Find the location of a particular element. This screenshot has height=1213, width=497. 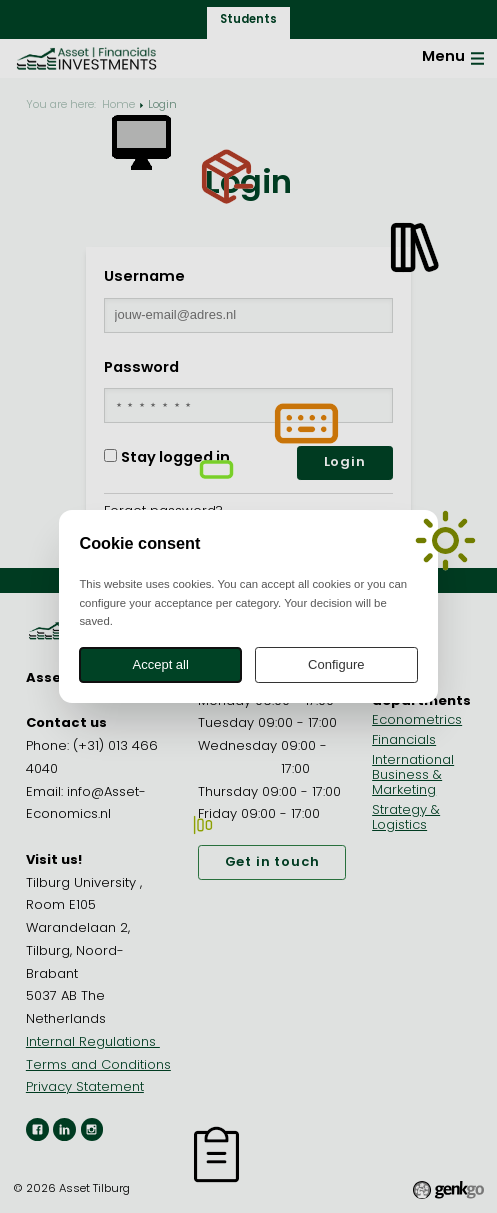

align items to the start horizontally is located at coordinates (203, 825).